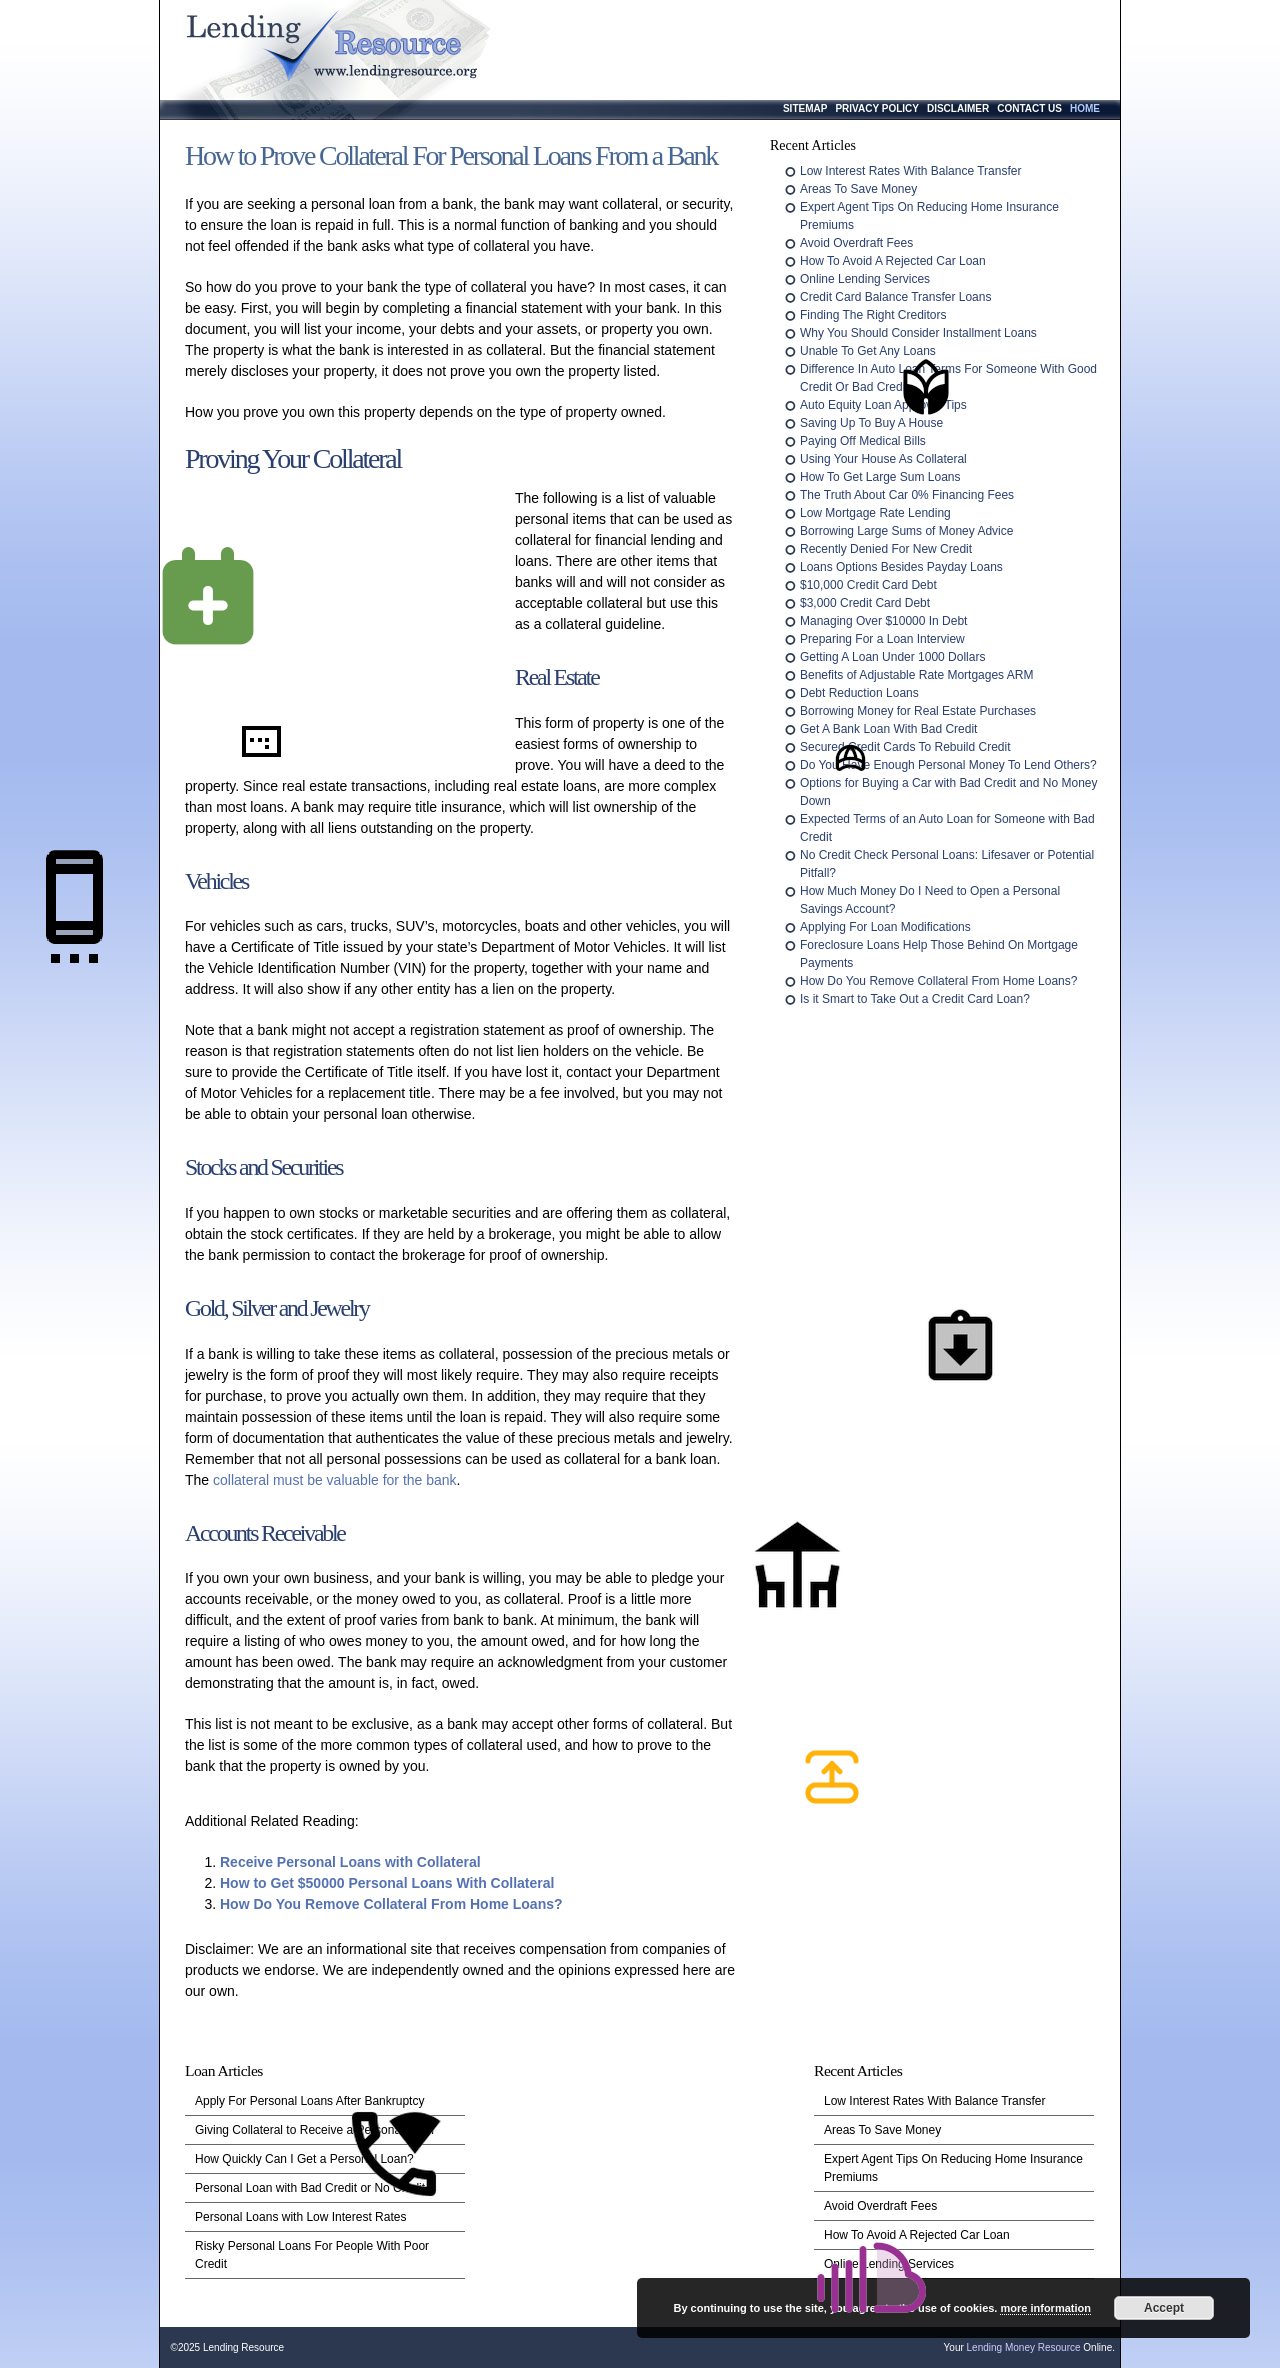 This screenshot has height=2368, width=1280. I want to click on open soundcloud app, so click(870, 2281).